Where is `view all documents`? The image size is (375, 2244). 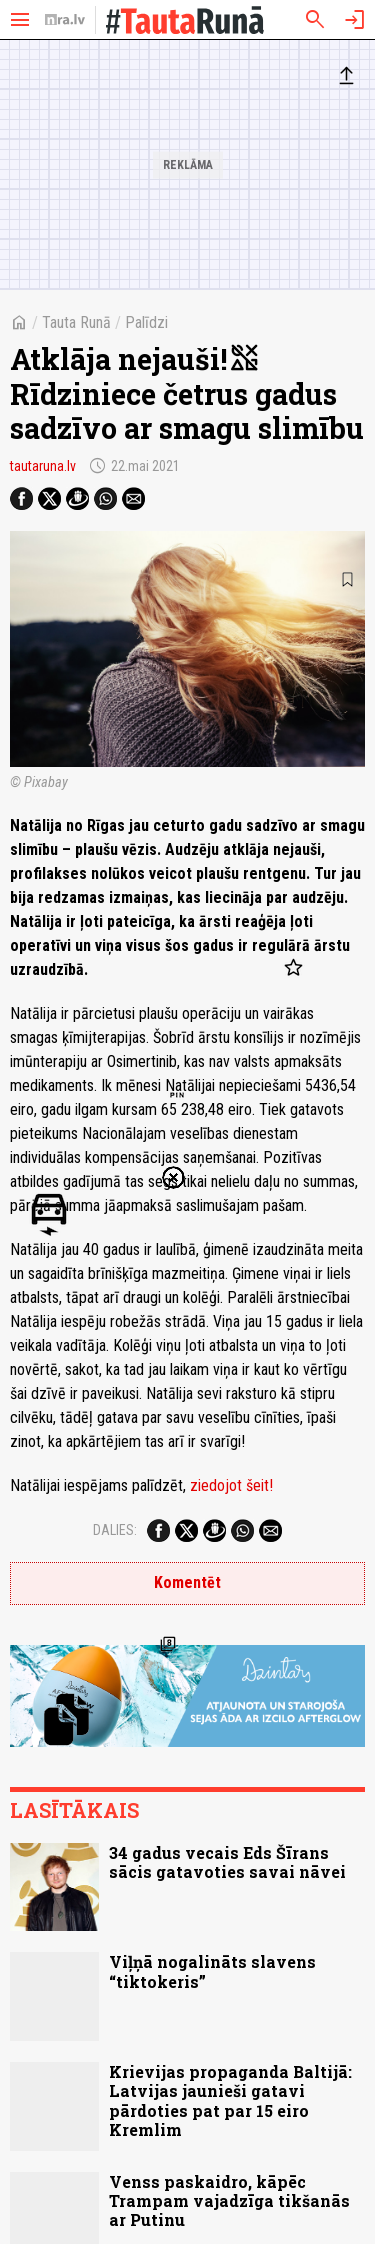 view all documents is located at coordinates (66, 1719).